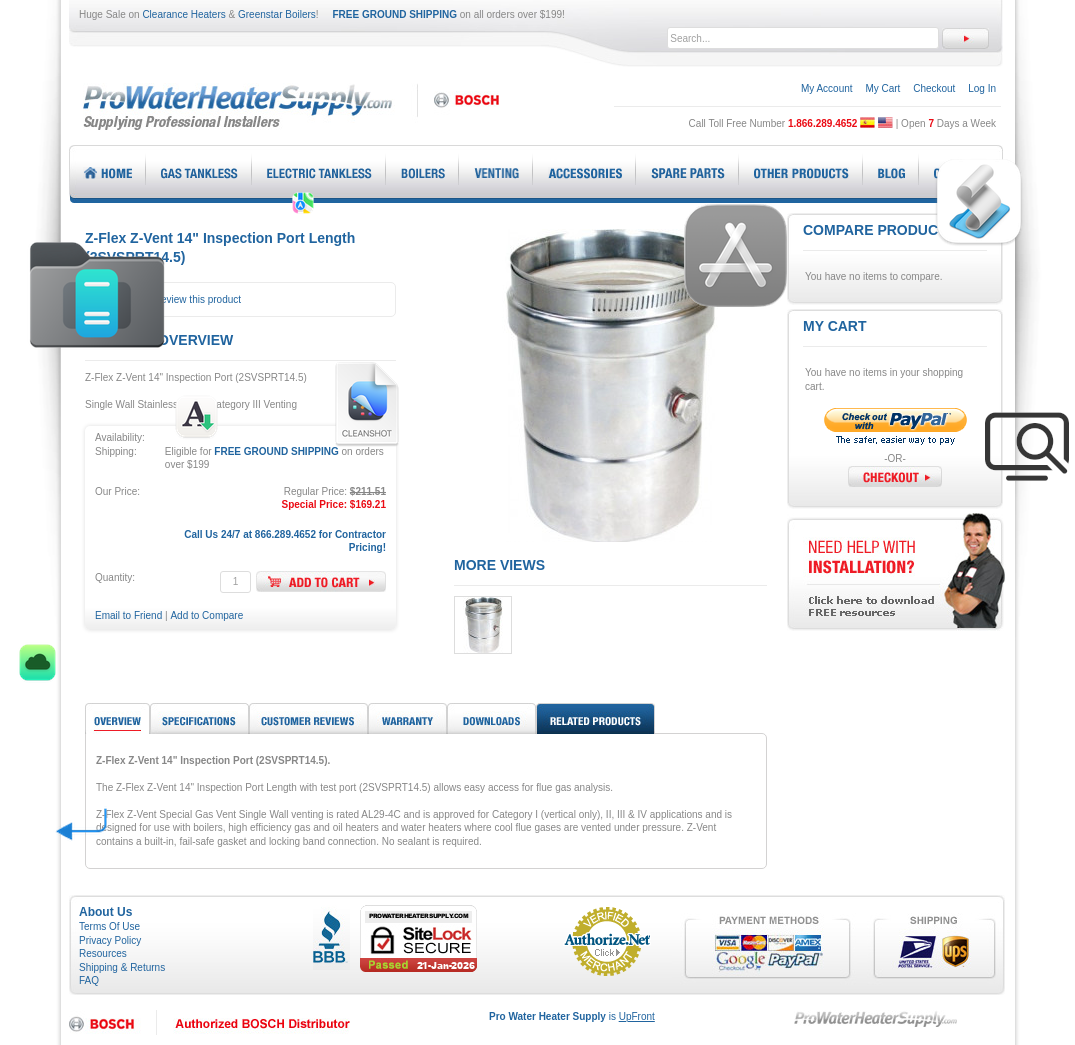 This screenshot has width=1075, height=1045. I want to click on access system diagnostics settings, so click(1027, 444).